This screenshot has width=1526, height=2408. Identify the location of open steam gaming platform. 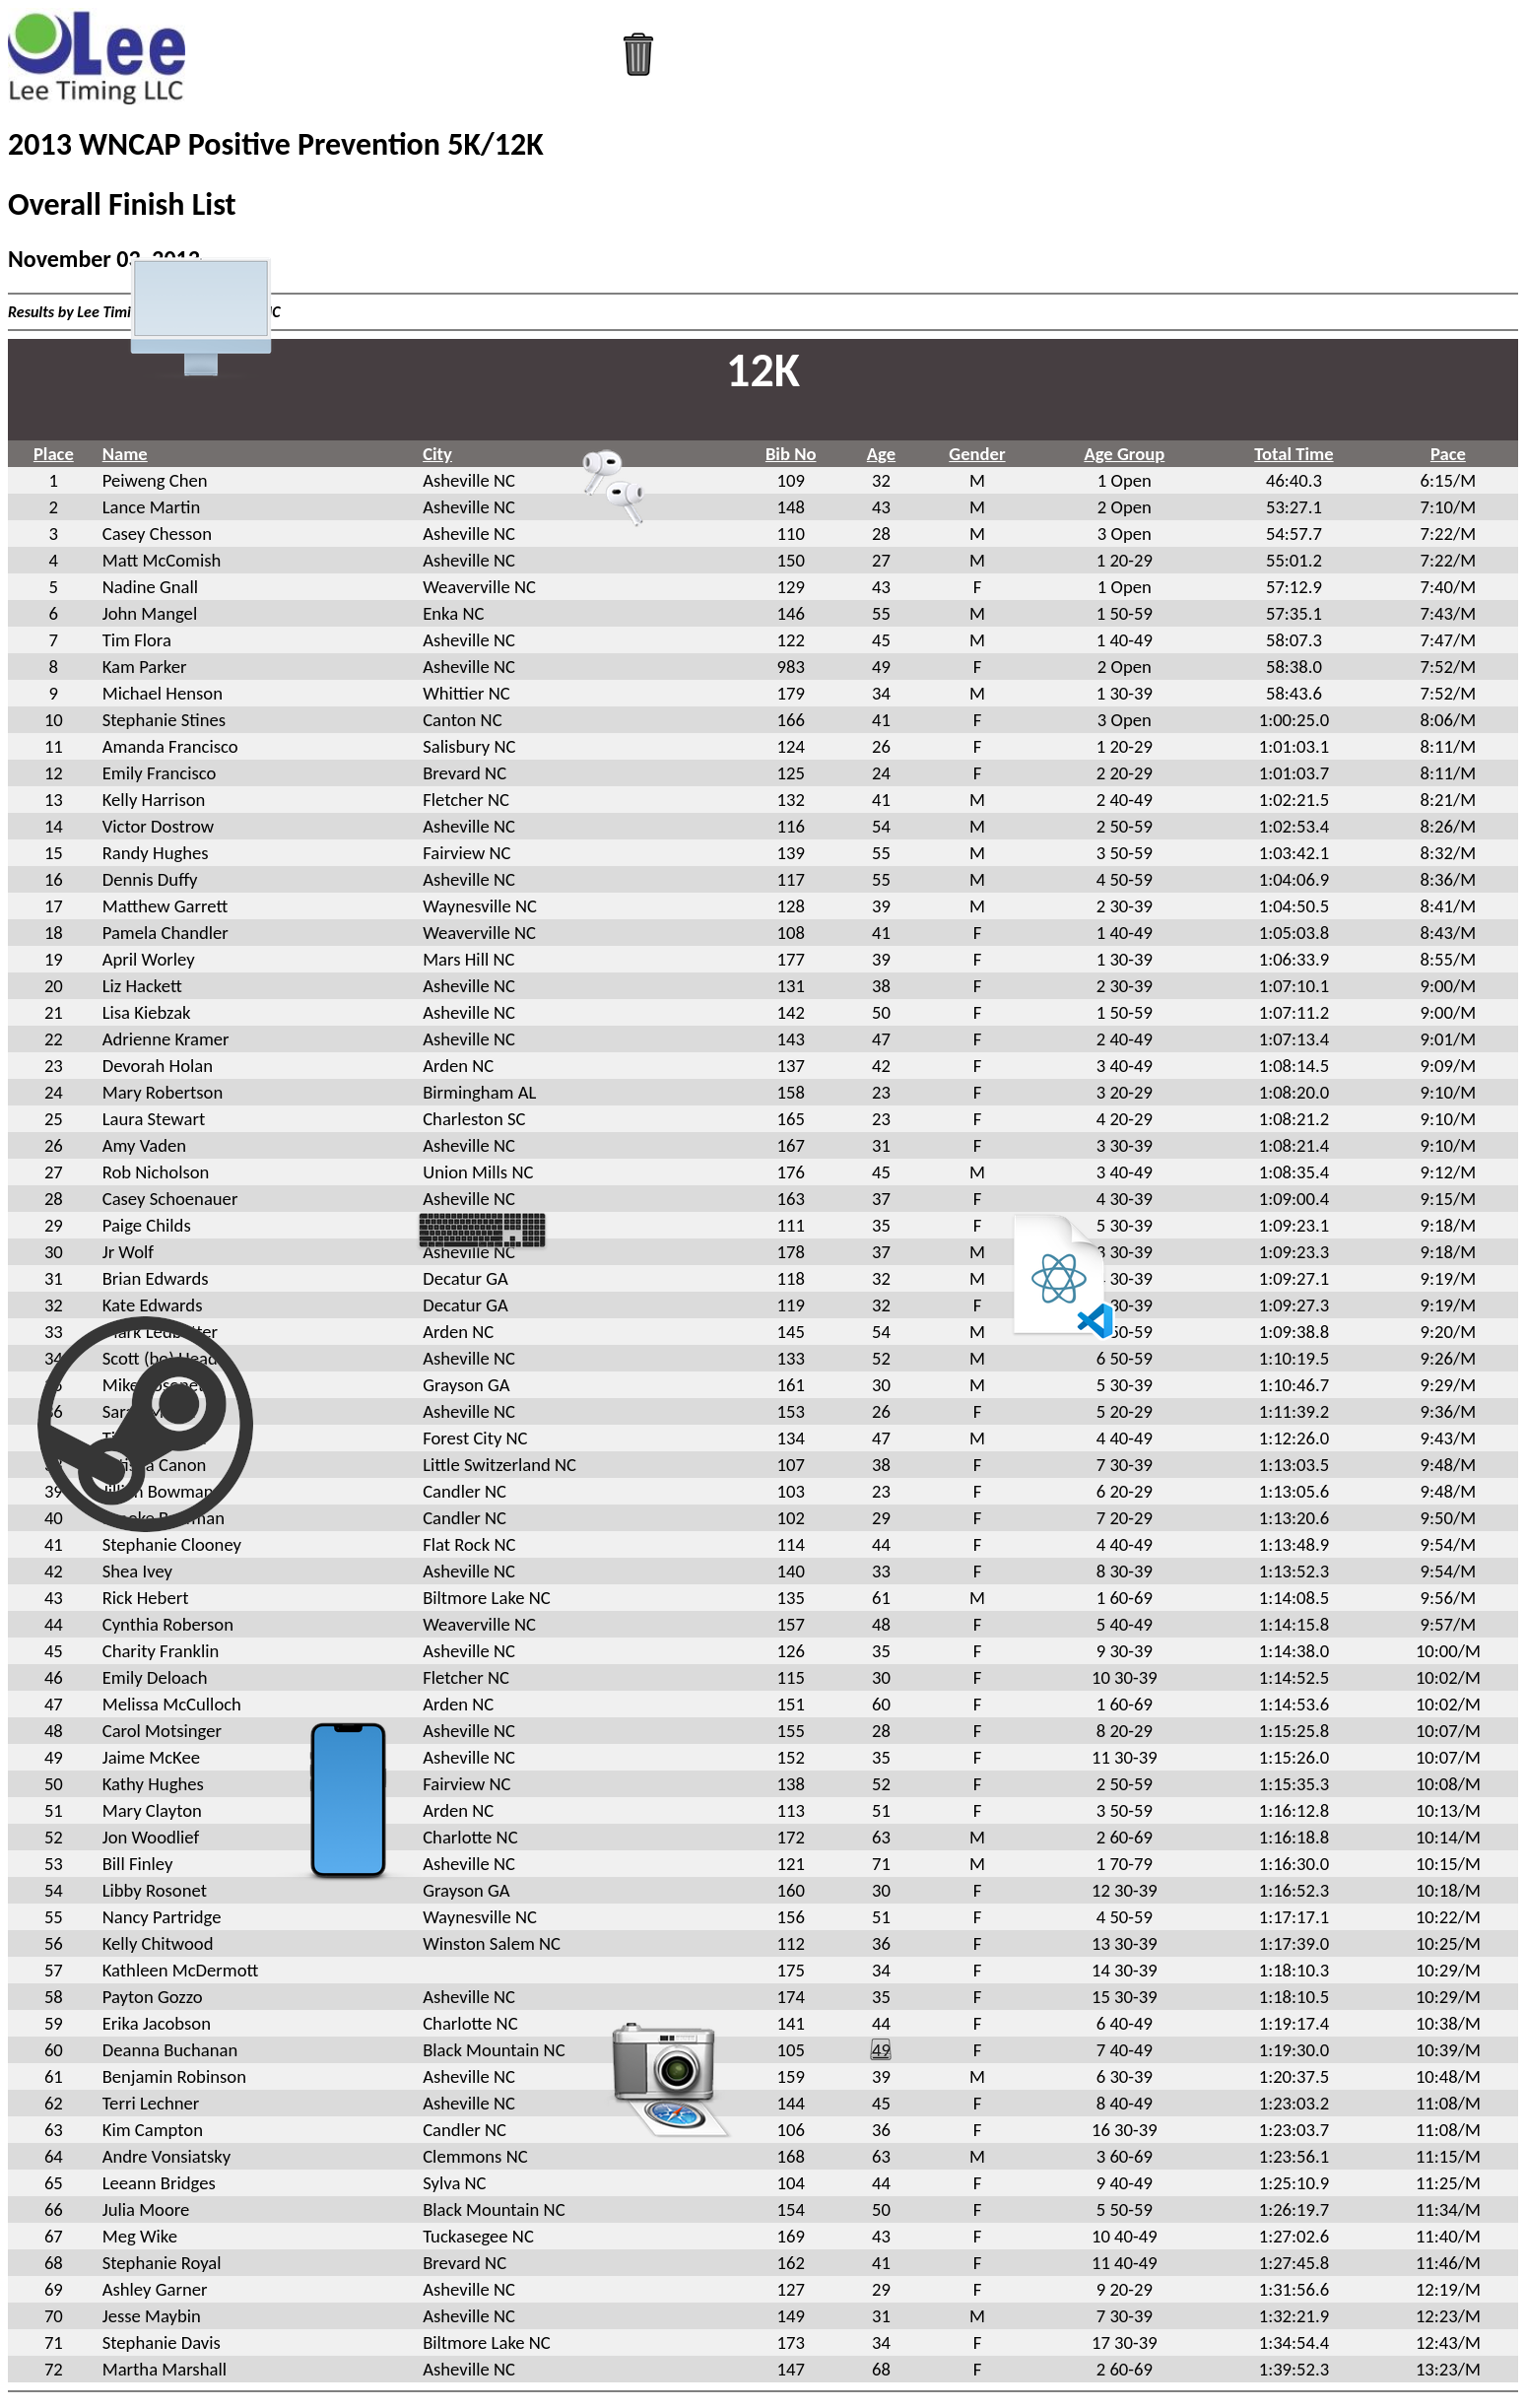
(145, 1424).